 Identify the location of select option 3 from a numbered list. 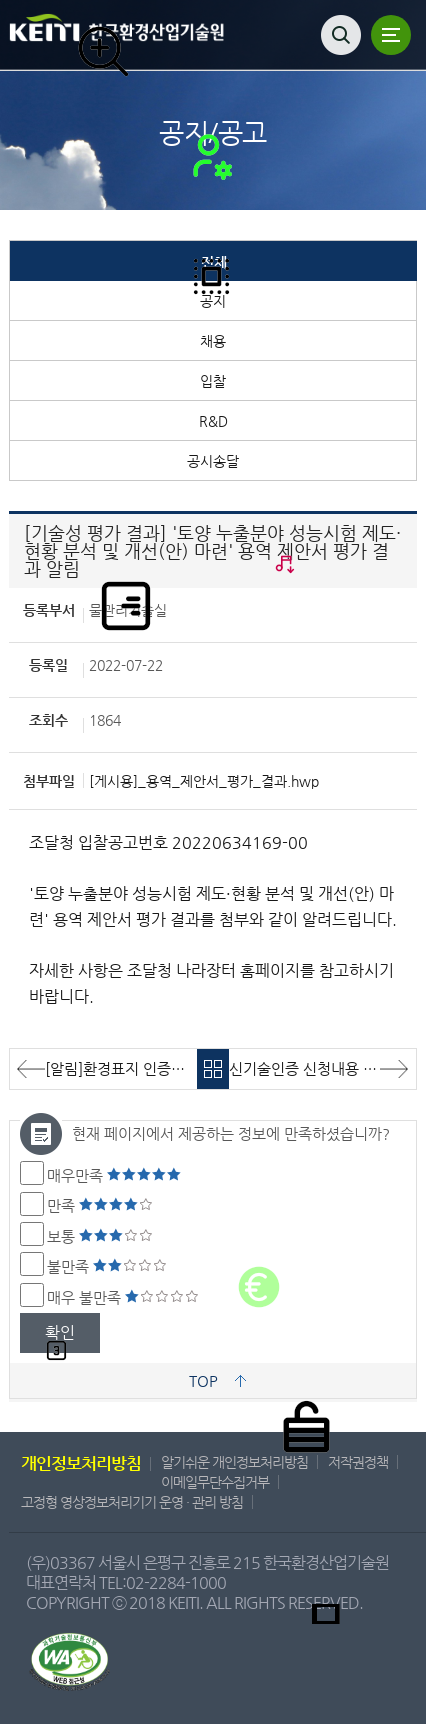
(56, 1350).